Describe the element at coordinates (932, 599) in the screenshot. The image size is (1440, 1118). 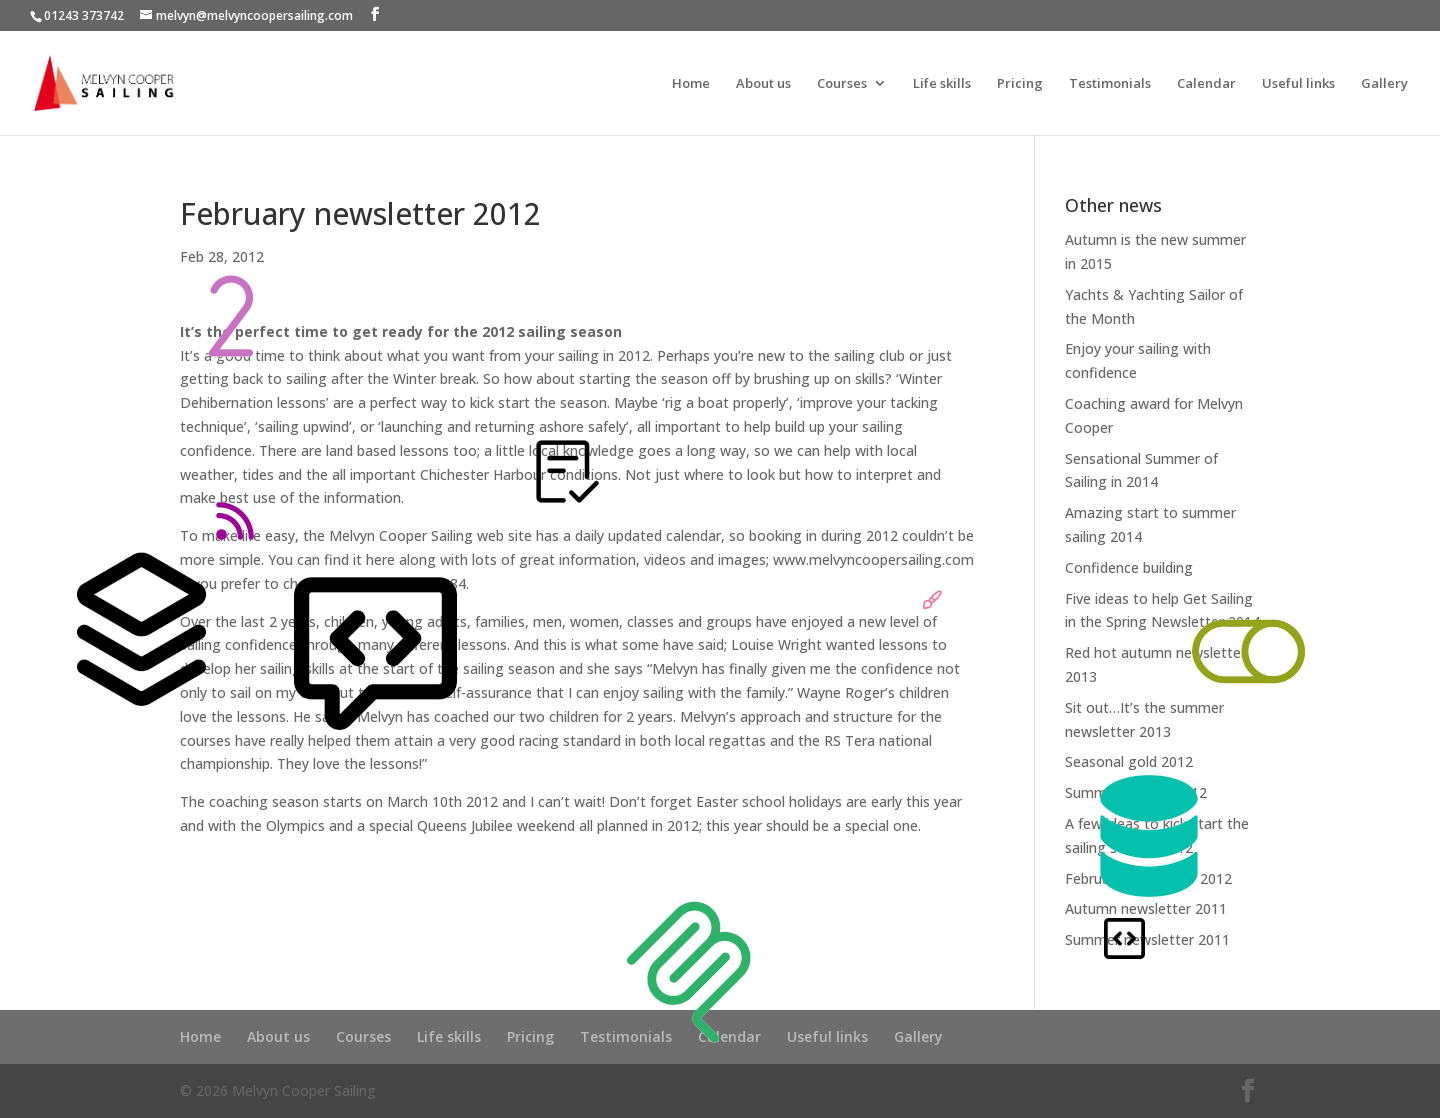
I see `customize appearance or theme settings` at that location.